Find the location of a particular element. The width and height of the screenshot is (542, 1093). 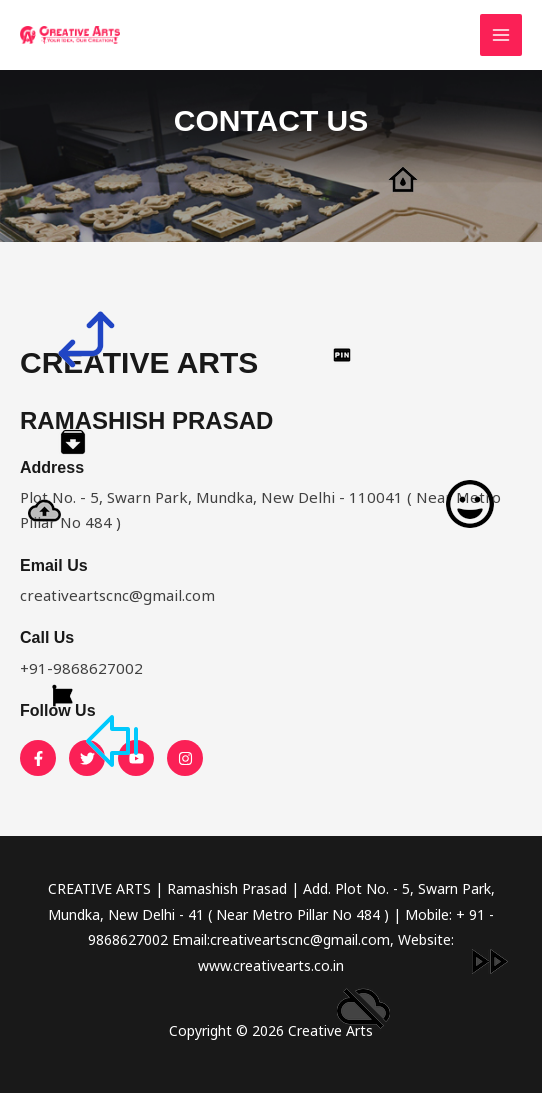

upload file to cloud storage is located at coordinates (44, 510).